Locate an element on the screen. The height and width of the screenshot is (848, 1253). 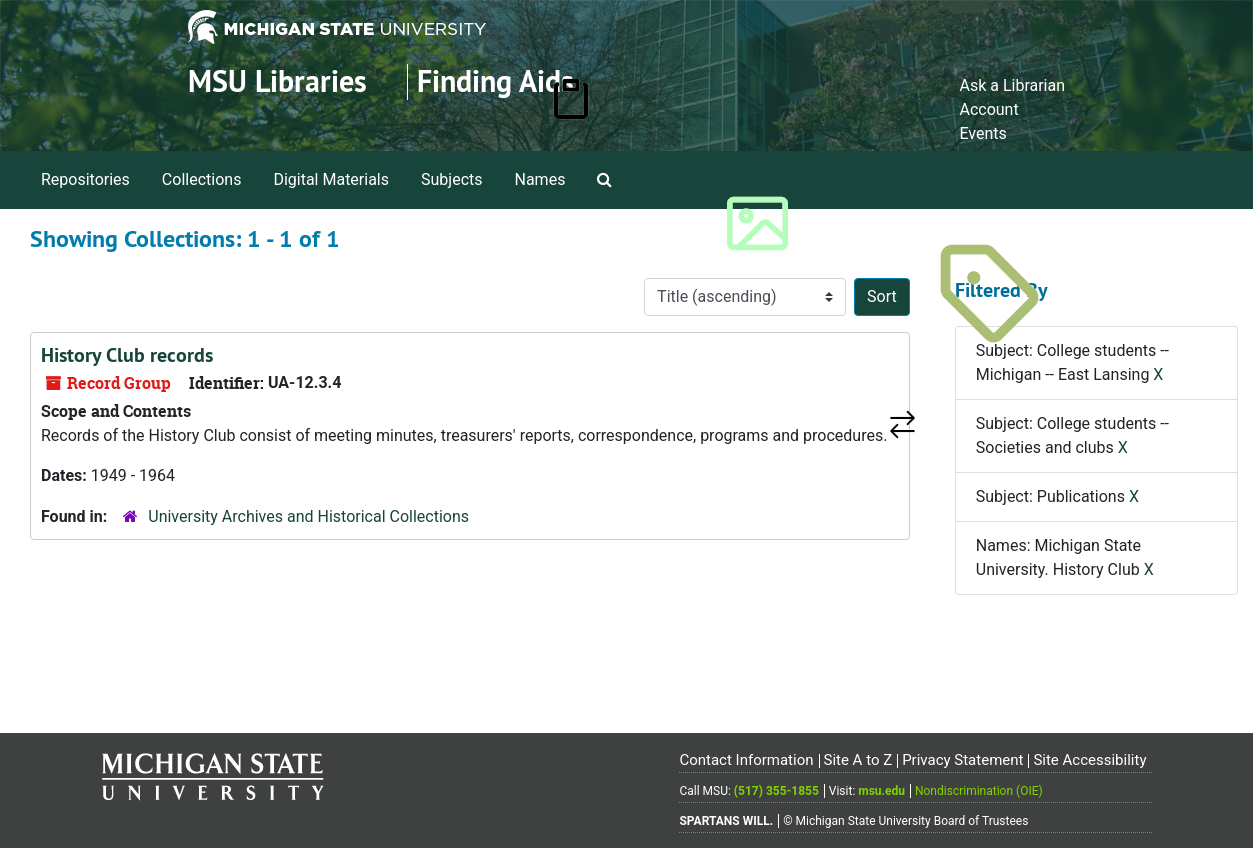
switch between two views or modes is located at coordinates (902, 424).